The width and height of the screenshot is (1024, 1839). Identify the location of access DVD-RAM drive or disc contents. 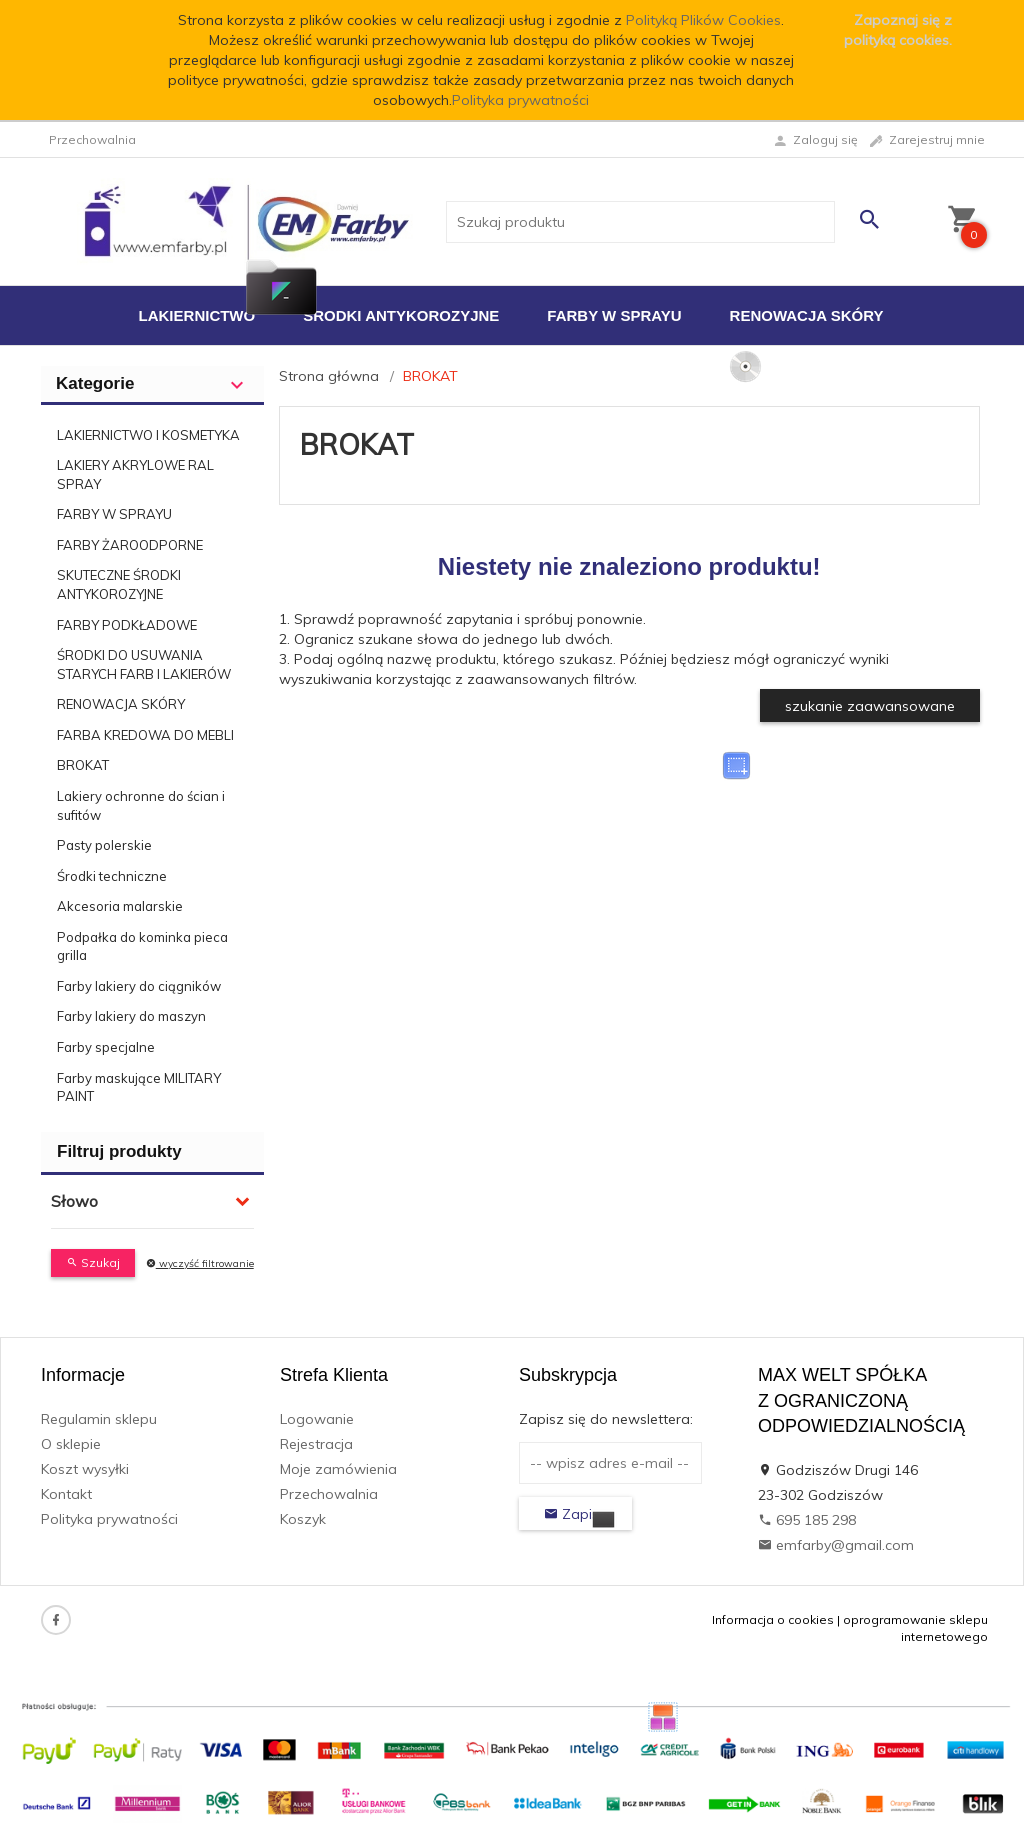
(745, 366).